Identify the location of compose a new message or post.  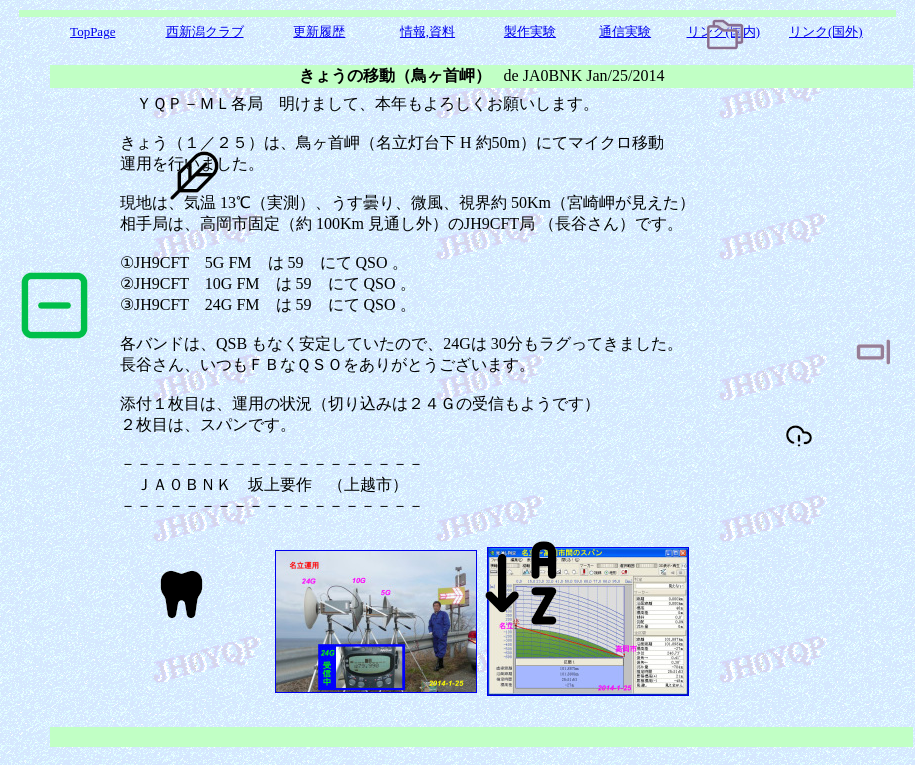
(193, 176).